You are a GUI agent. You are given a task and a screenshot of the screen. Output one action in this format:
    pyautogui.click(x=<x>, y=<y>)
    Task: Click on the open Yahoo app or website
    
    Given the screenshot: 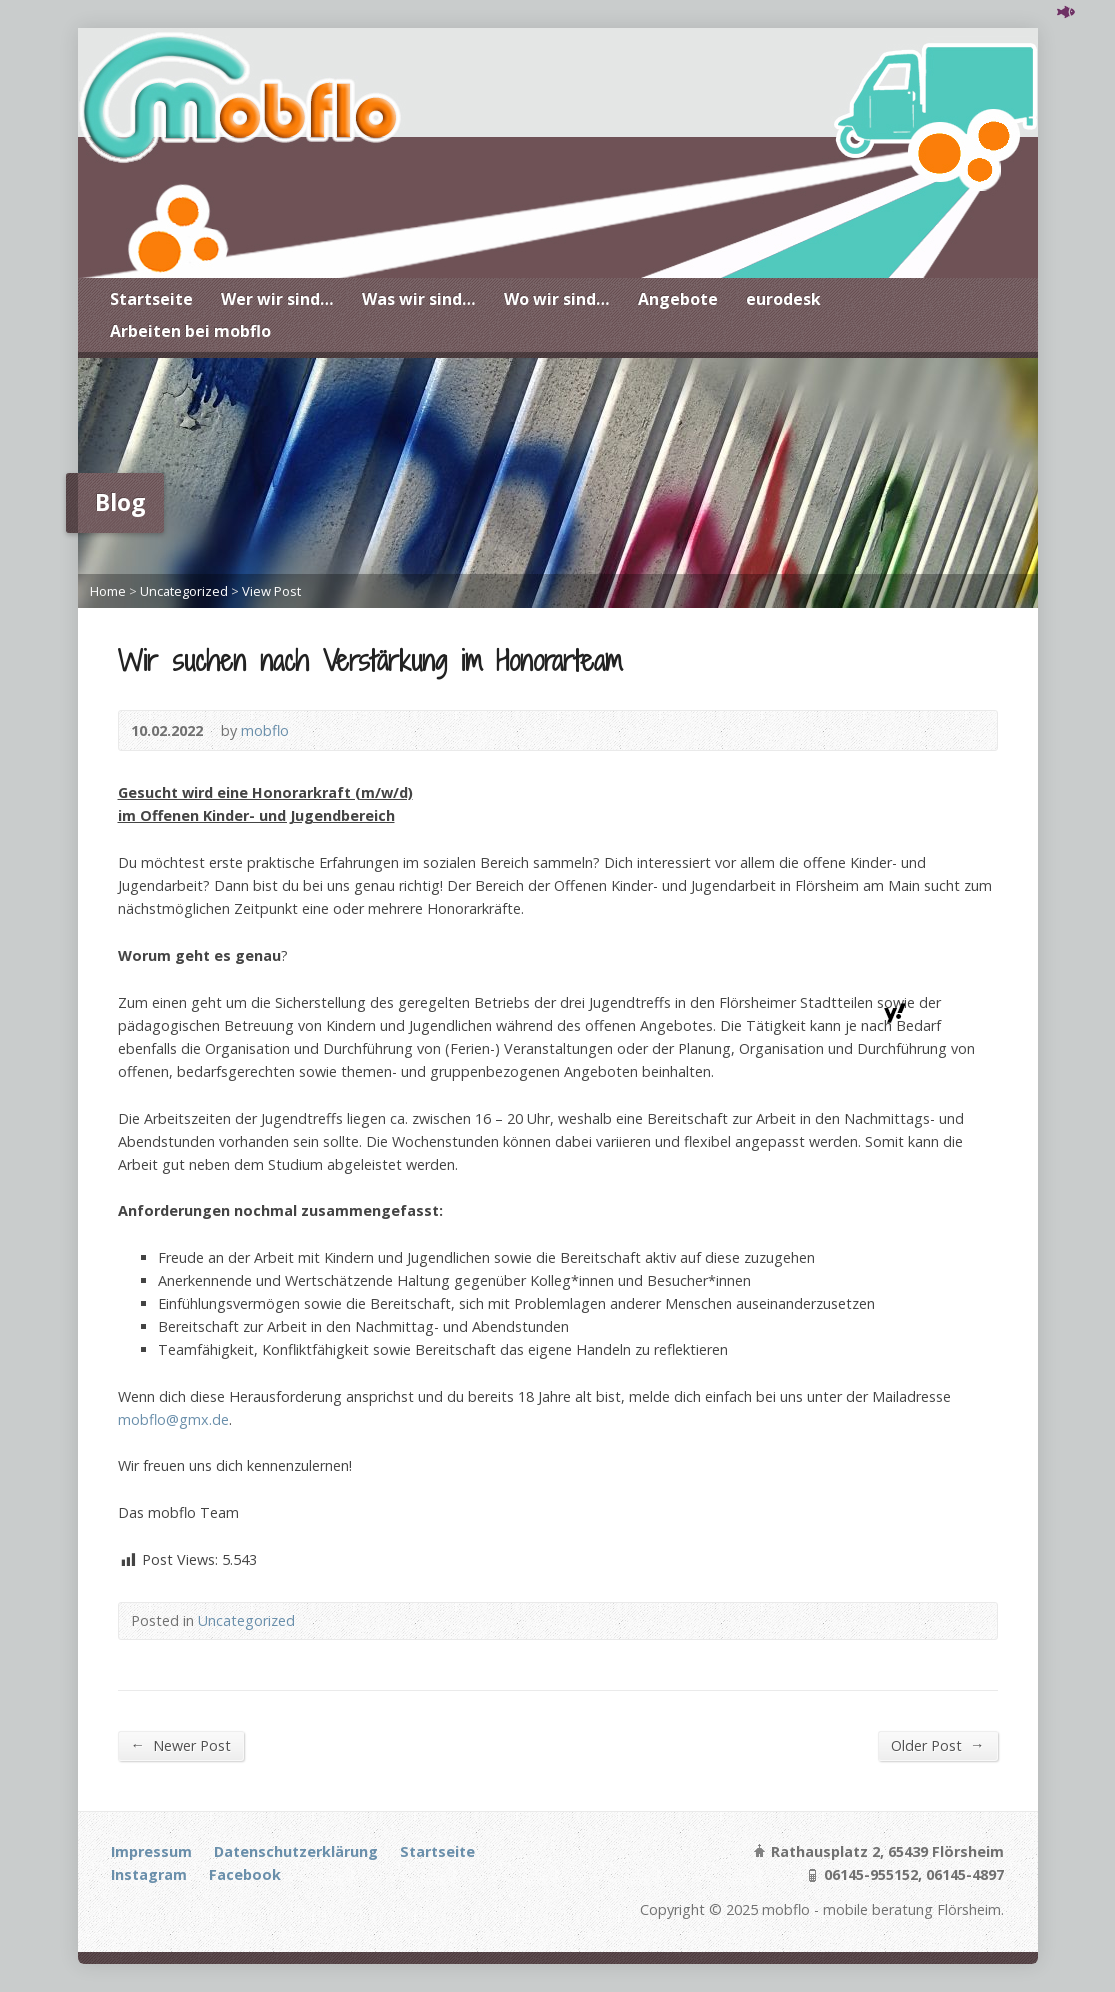 What is the action you would take?
    pyautogui.click(x=895, y=1013)
    